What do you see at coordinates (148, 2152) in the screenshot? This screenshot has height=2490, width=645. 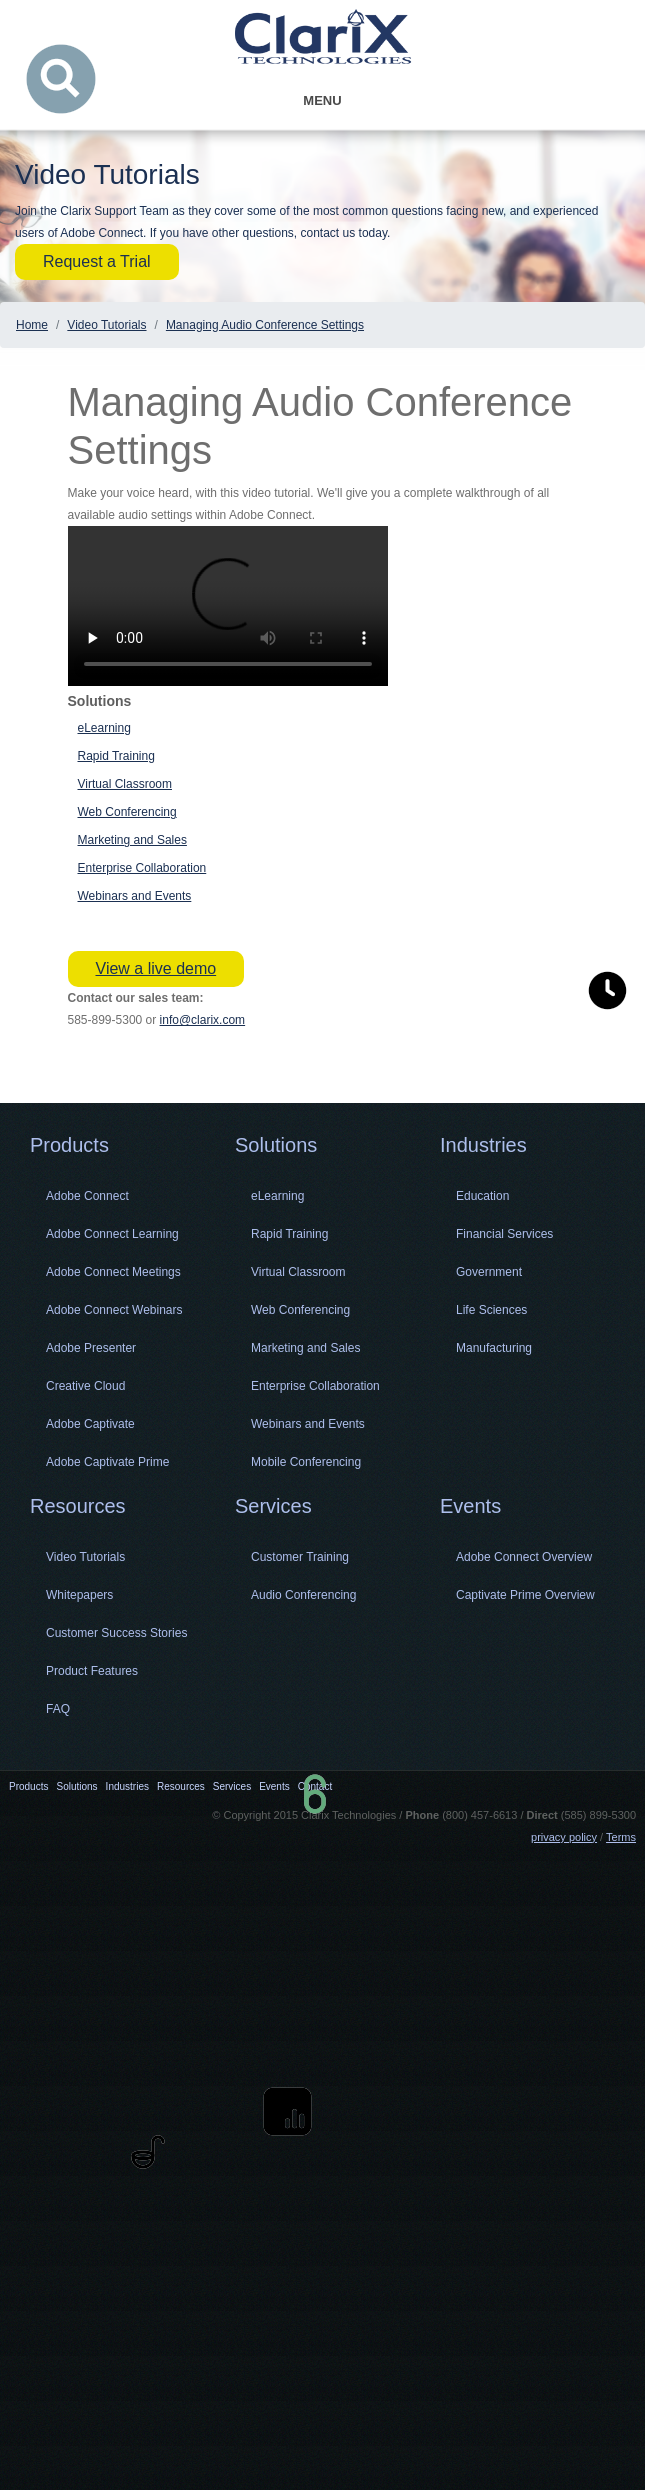 I see `access cooking or recipe features` at bounding box center [148, 2152].